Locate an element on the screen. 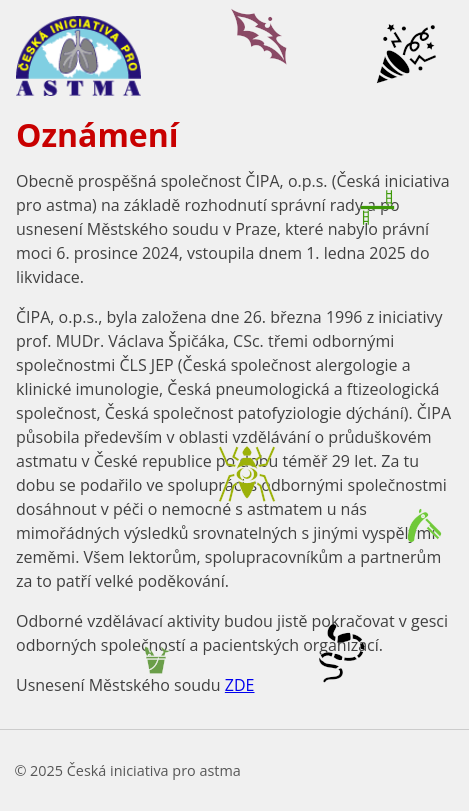  earthworm creature in a game context is located at coordinates (341, 653).